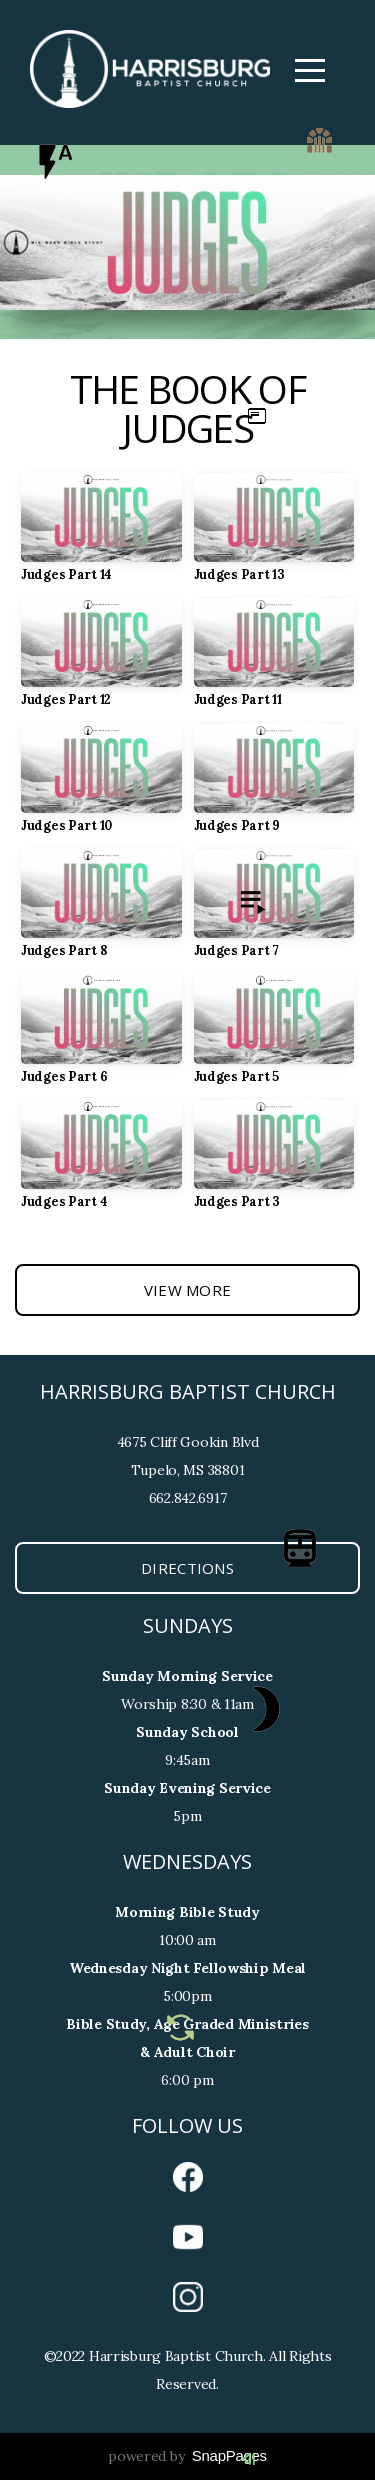 The width and height of the screenshot is (375, 2480). What do you see at coordinates (300, 1549) in the screenshot?
I see `get subway or metro directions` at bounding box center [300, 1549].